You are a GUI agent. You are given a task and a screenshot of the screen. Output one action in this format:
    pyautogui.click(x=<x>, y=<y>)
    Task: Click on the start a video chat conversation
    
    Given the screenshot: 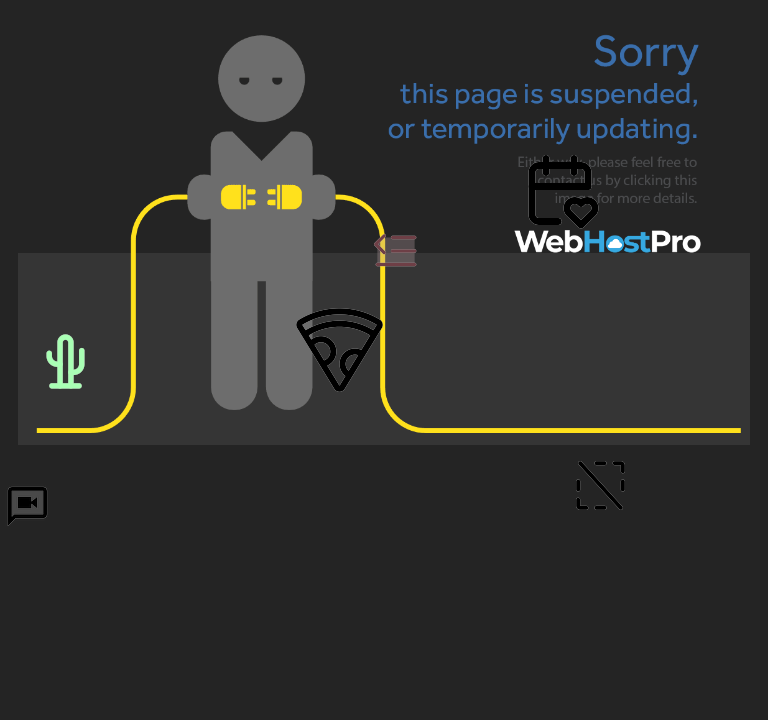 What is the action you would take?
    pyautogui.click(x=27, y=506)
    